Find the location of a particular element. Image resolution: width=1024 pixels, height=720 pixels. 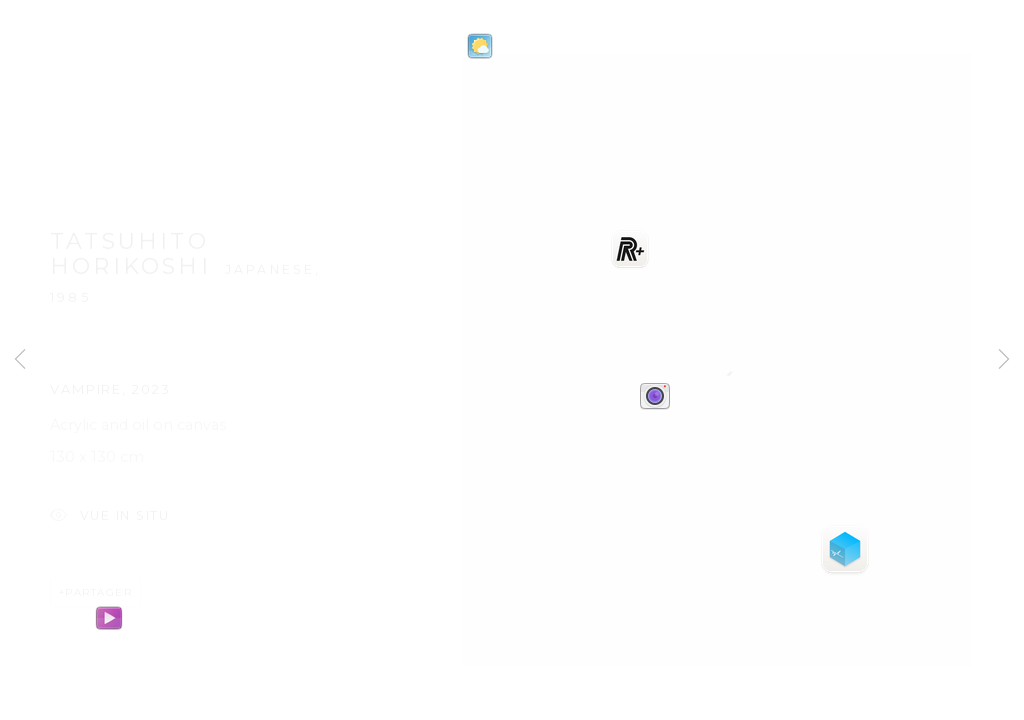

launch virtualbox virtual machine manager is located at coordinates (845, 549).